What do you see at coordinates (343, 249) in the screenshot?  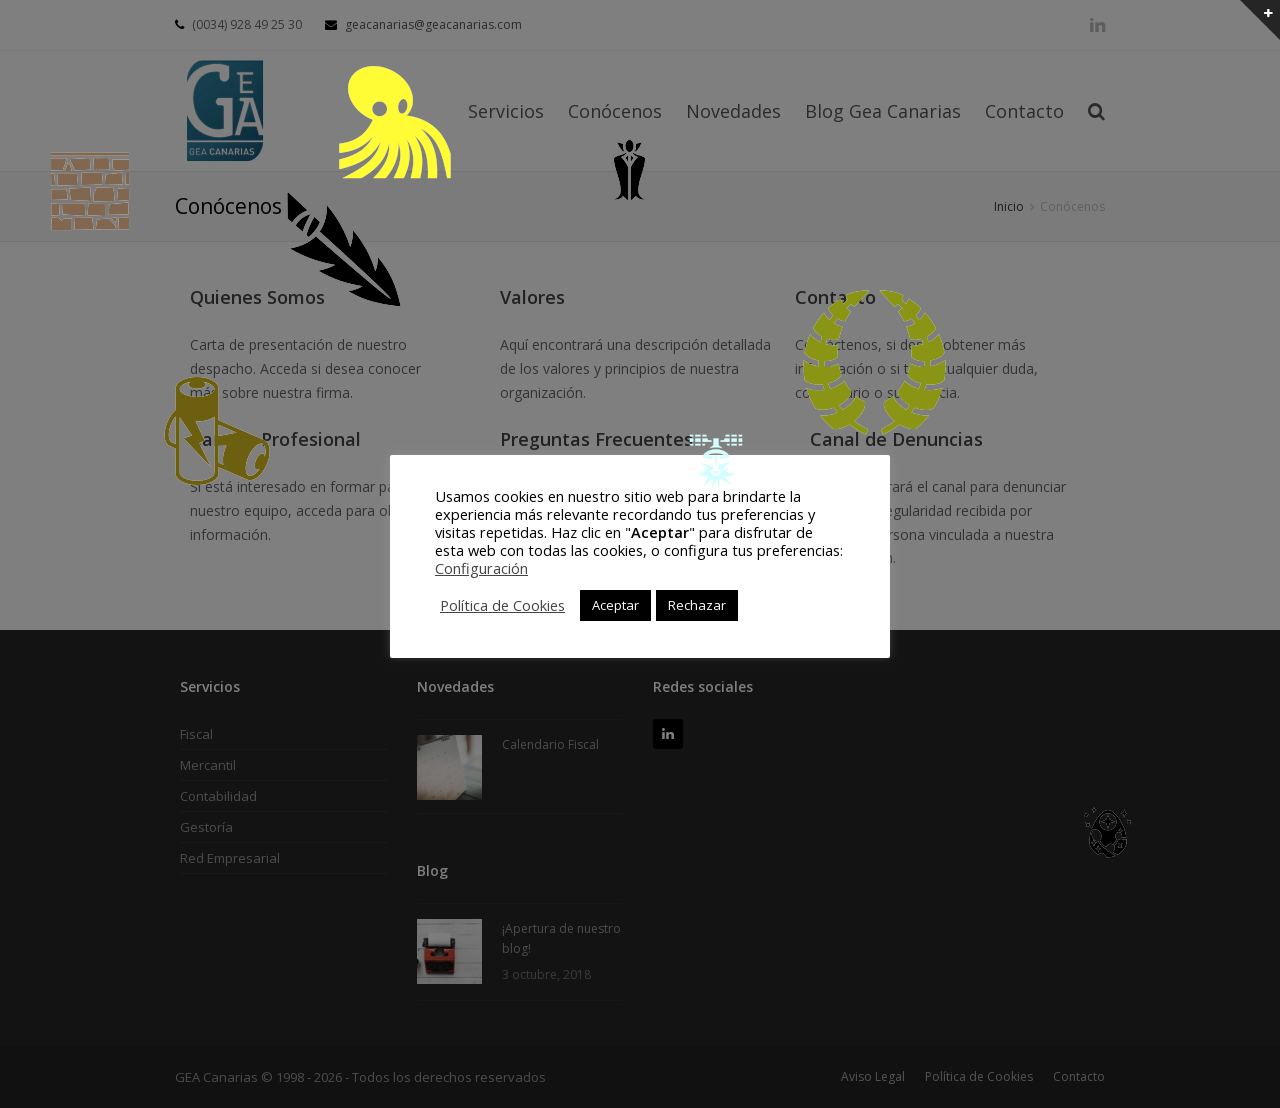 I see `equip a spear weapon in game` at bounding box center [343, 249].